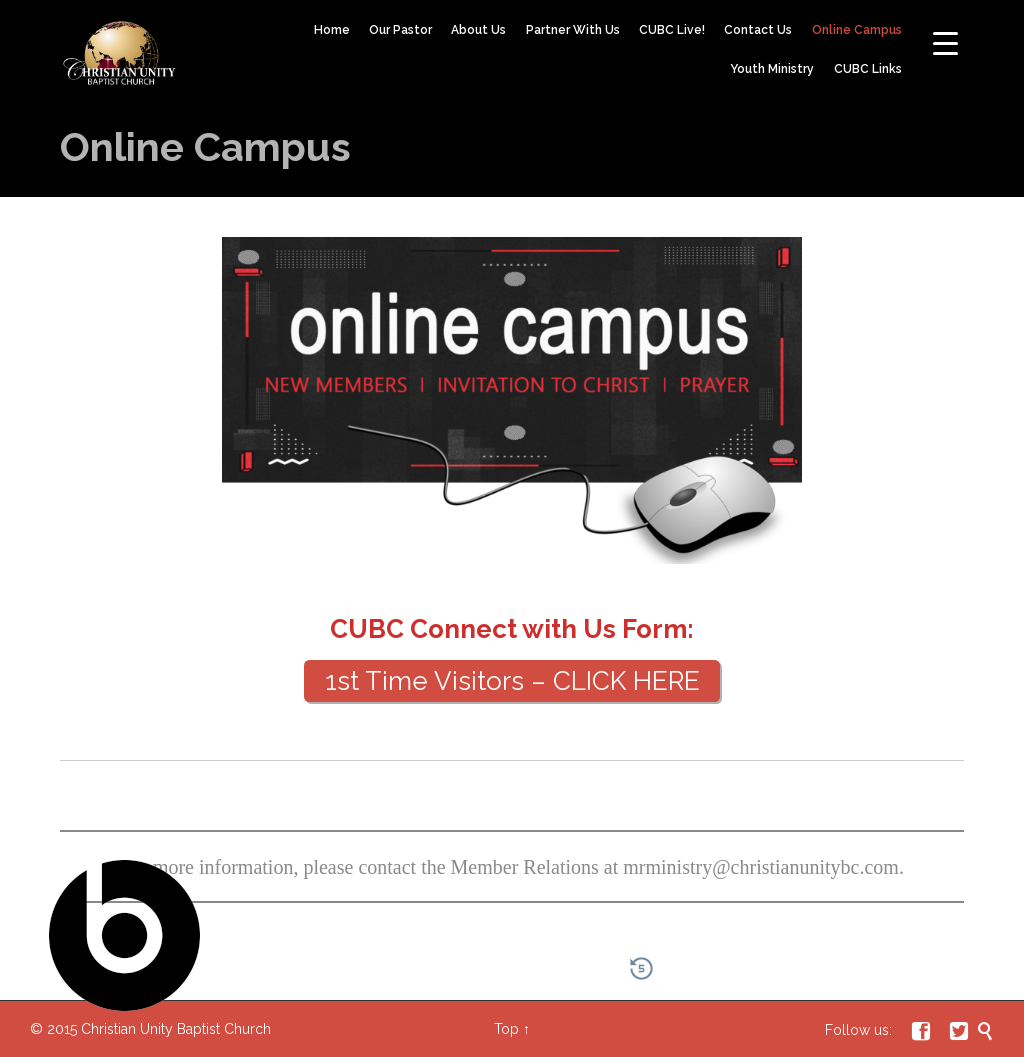 The image size is (1024, 1057). I want to click on rewind 5 seconds, so click(641, 968).